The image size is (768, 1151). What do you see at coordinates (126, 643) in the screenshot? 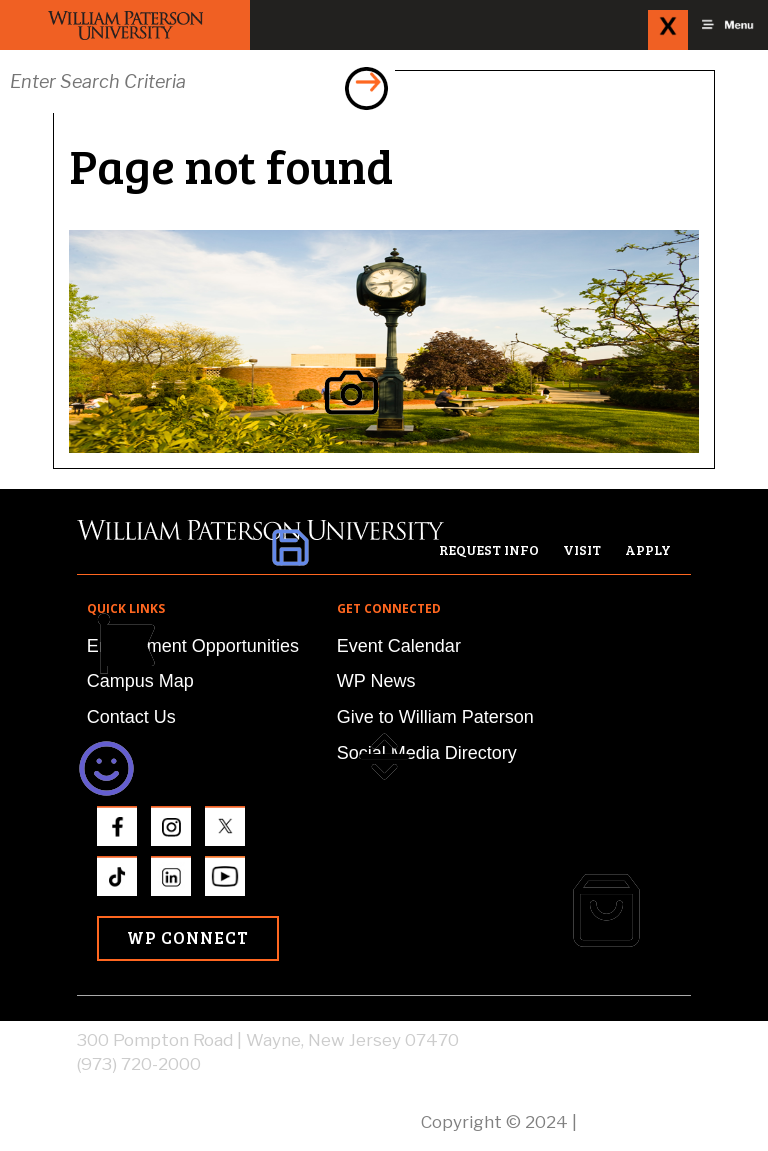
I see `Font Awesome brand logo` at bounding box center [126, 643].